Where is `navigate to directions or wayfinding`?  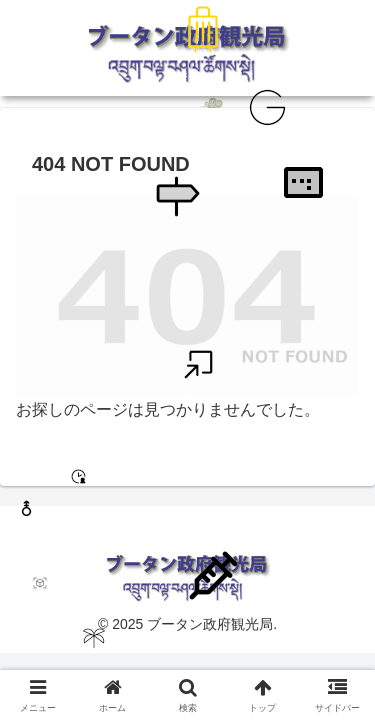 navigate to directions or wayfinding is located at coordinates (176, 196).